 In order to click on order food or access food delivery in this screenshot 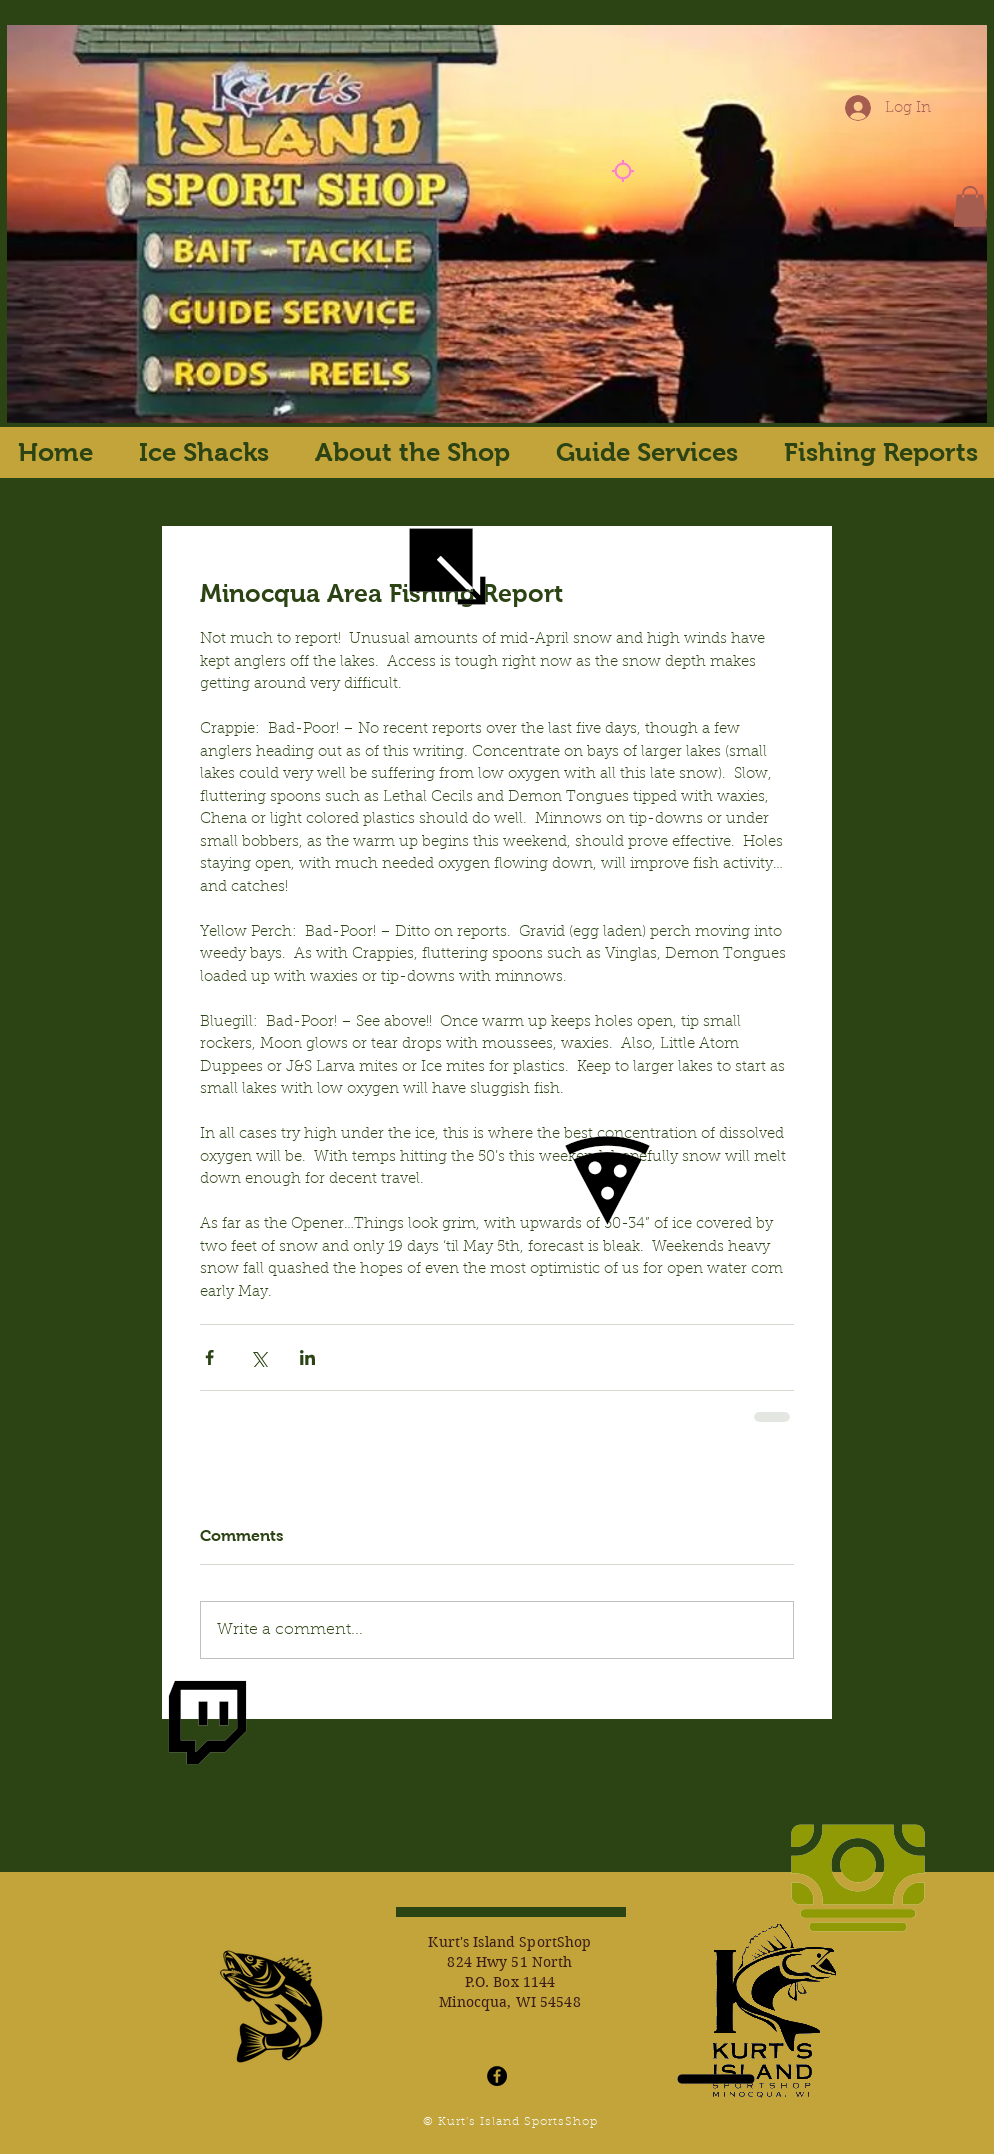, I will do `click(607, 1180)`.